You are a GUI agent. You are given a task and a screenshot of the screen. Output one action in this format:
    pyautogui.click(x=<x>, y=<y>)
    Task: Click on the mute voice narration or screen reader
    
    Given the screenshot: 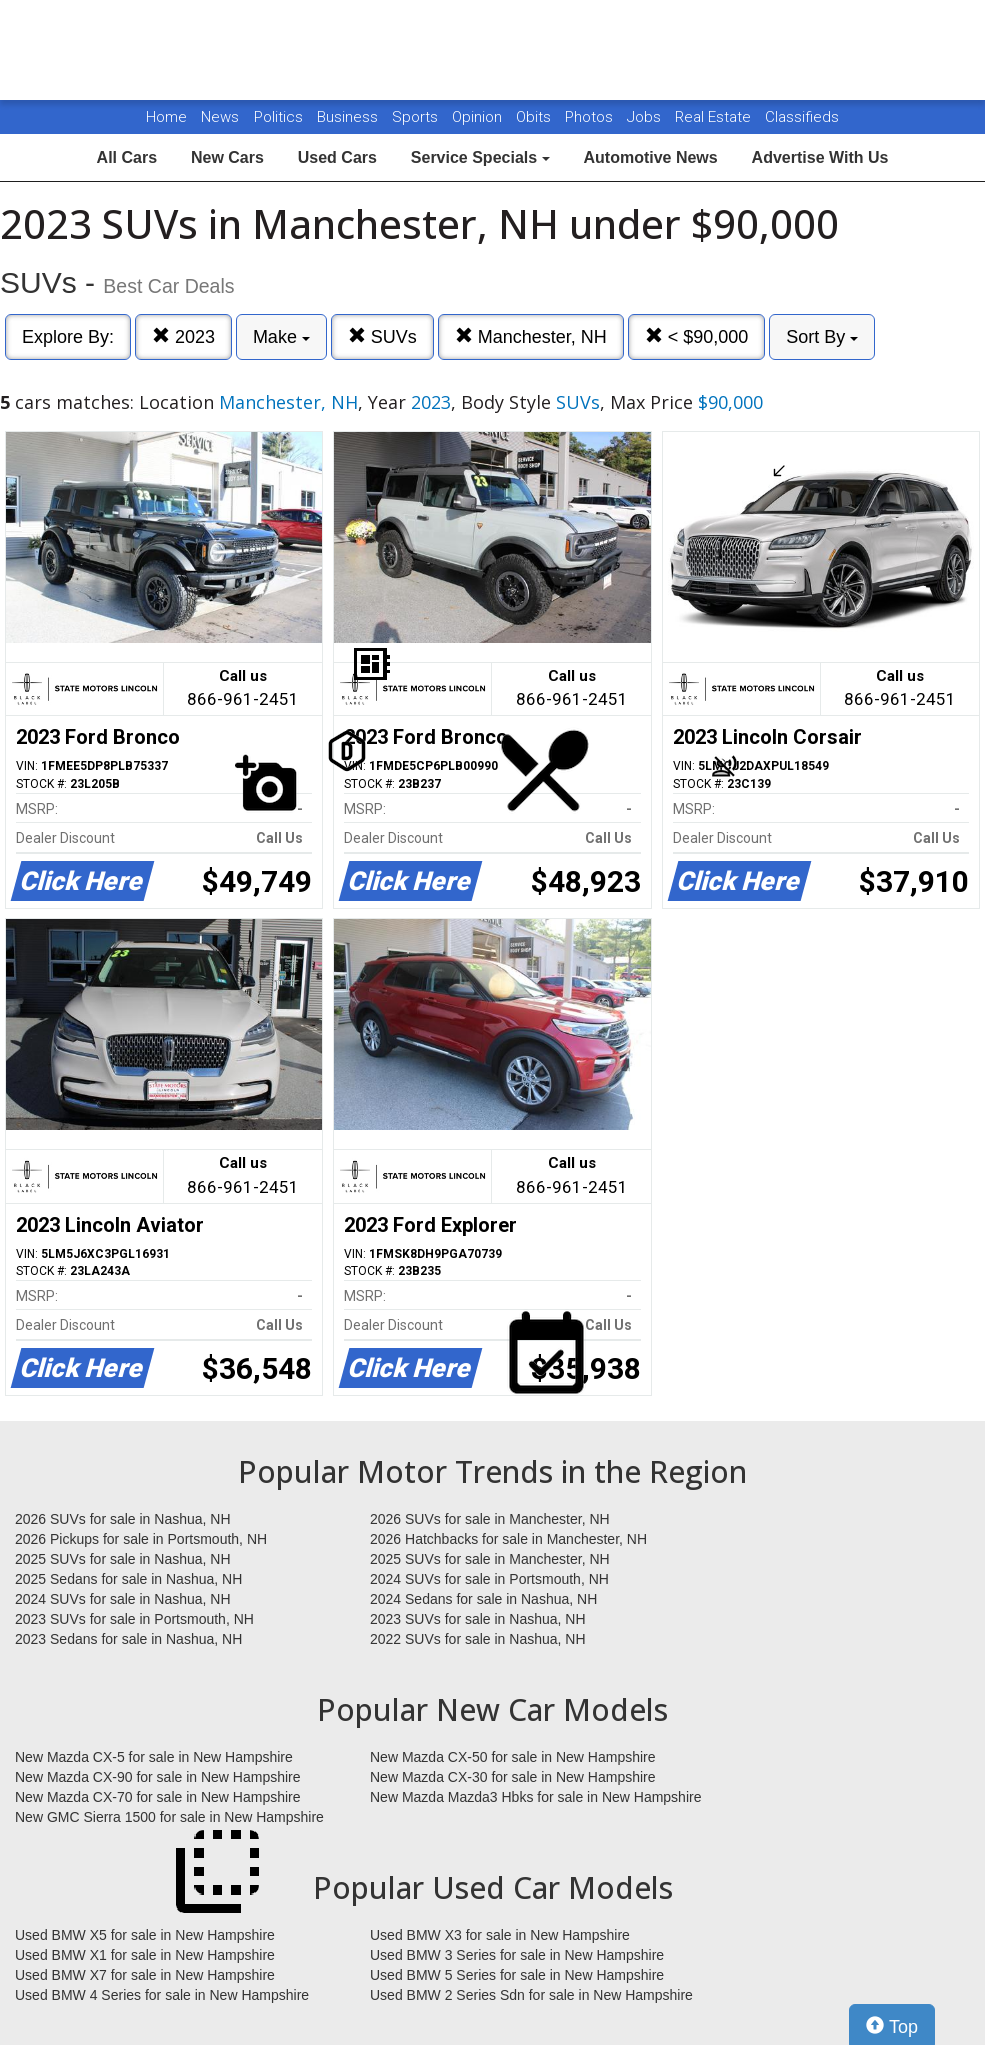 What is the action you would take?
    pyautogui.click(x=724, y=766)
    